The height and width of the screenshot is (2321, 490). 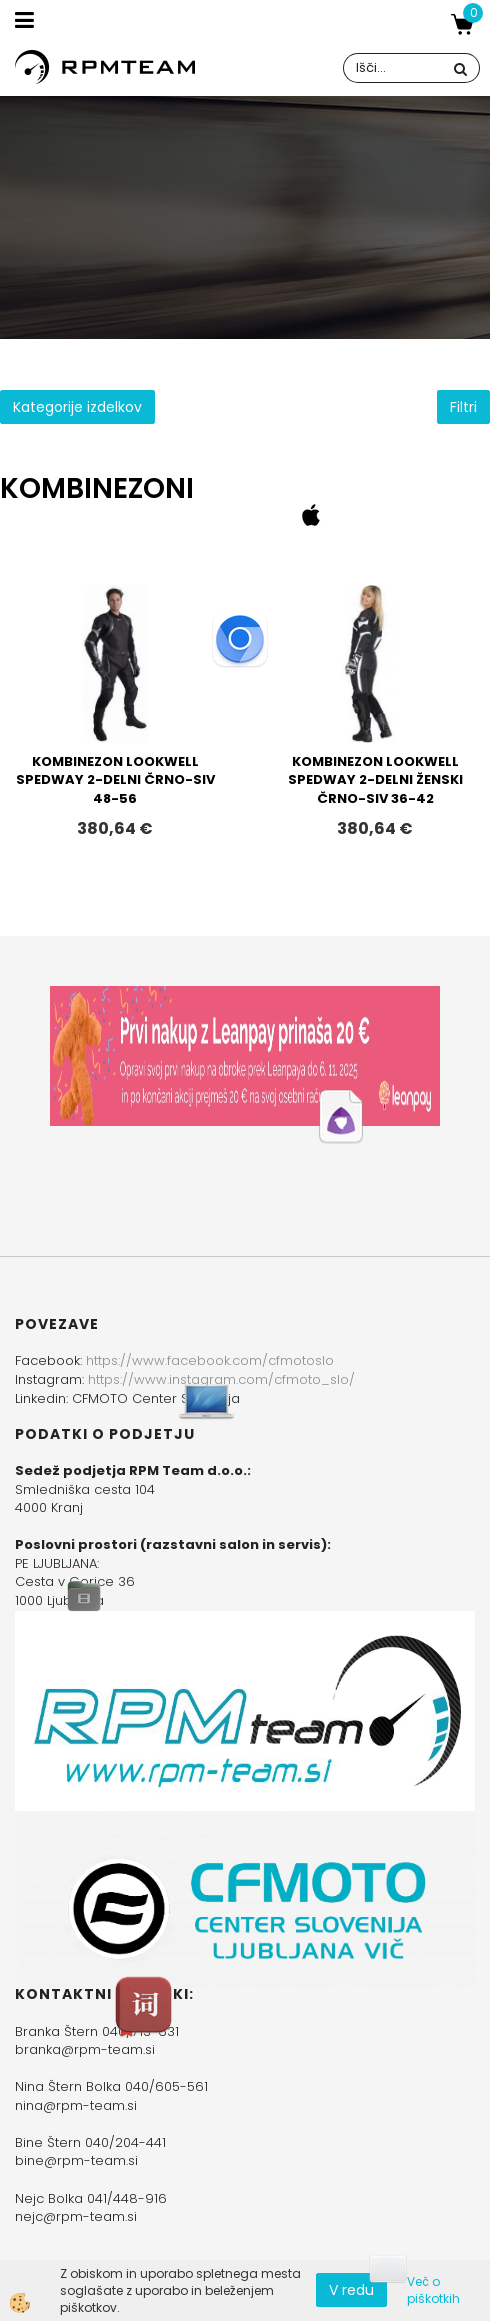 What do you see at coordinates (143, 2004) in the screenshot?
I see `open the dictionary app` at bounding box center [143, 2004].